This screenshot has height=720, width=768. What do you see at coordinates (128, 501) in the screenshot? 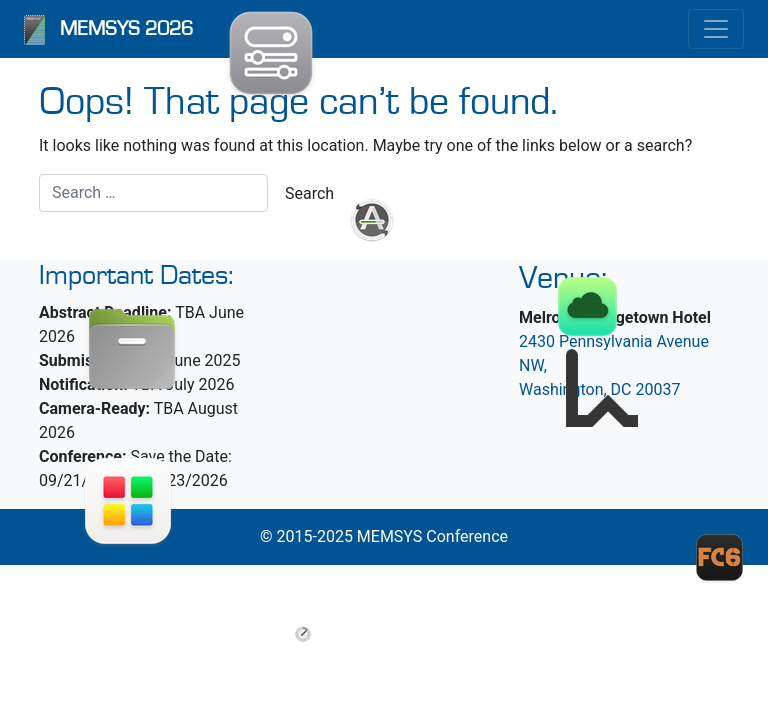
I see `open Code::Blocks IDE application` at bounding box center [128, 501].